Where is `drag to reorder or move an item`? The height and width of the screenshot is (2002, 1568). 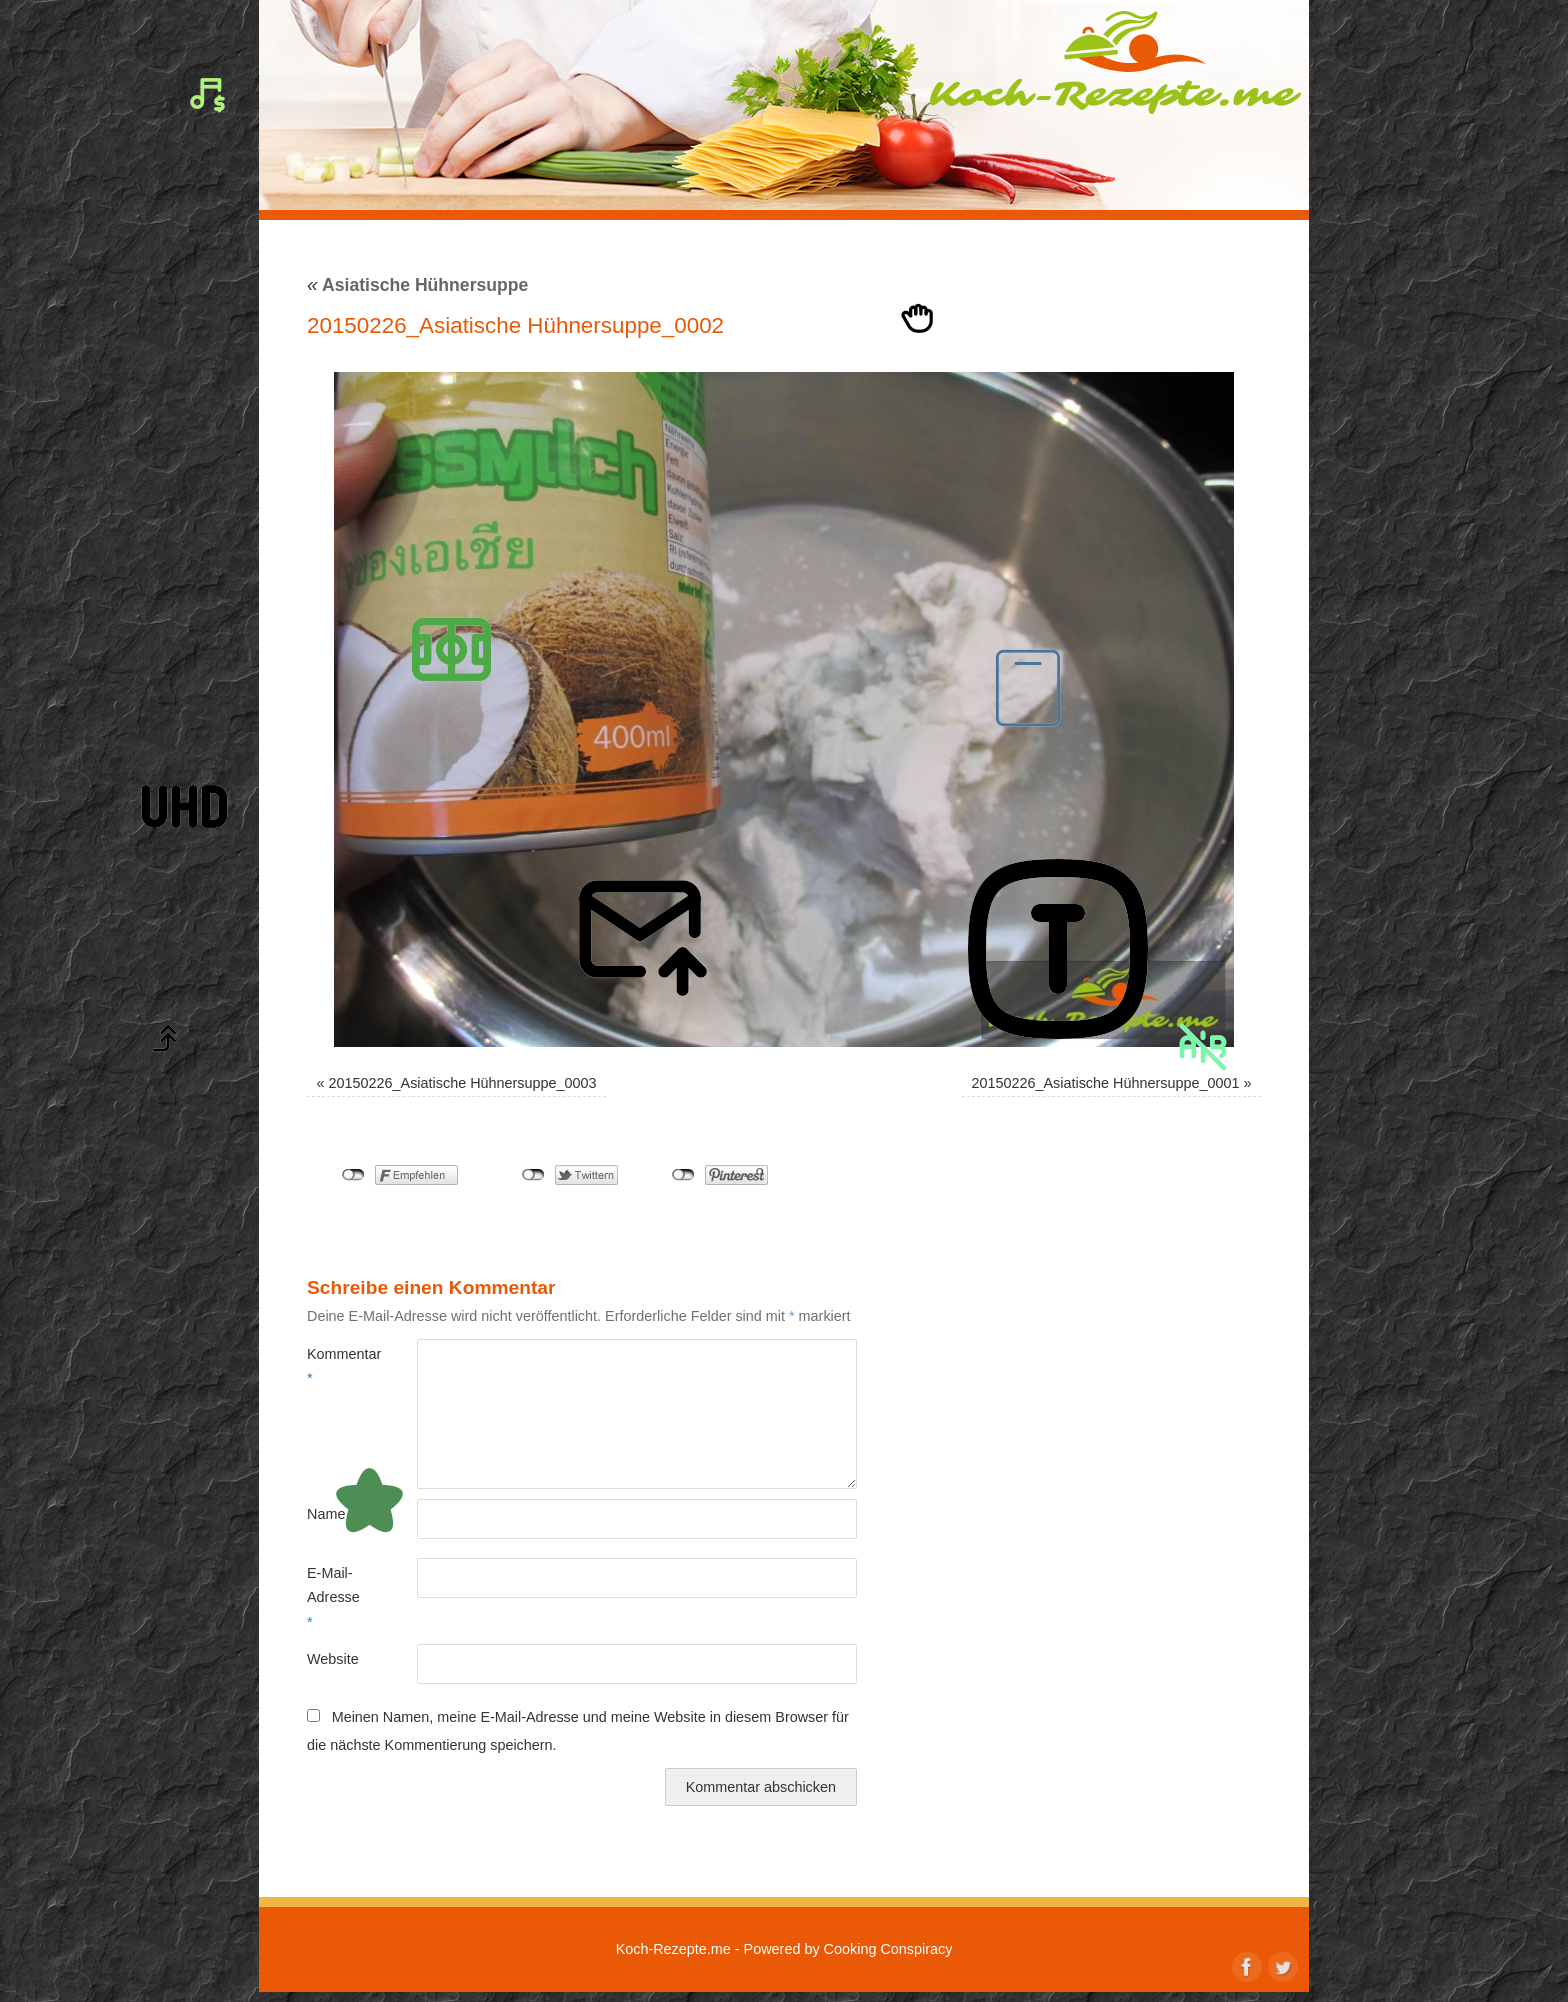 drag to reorder or move an item is located at coordinates (917, 317).